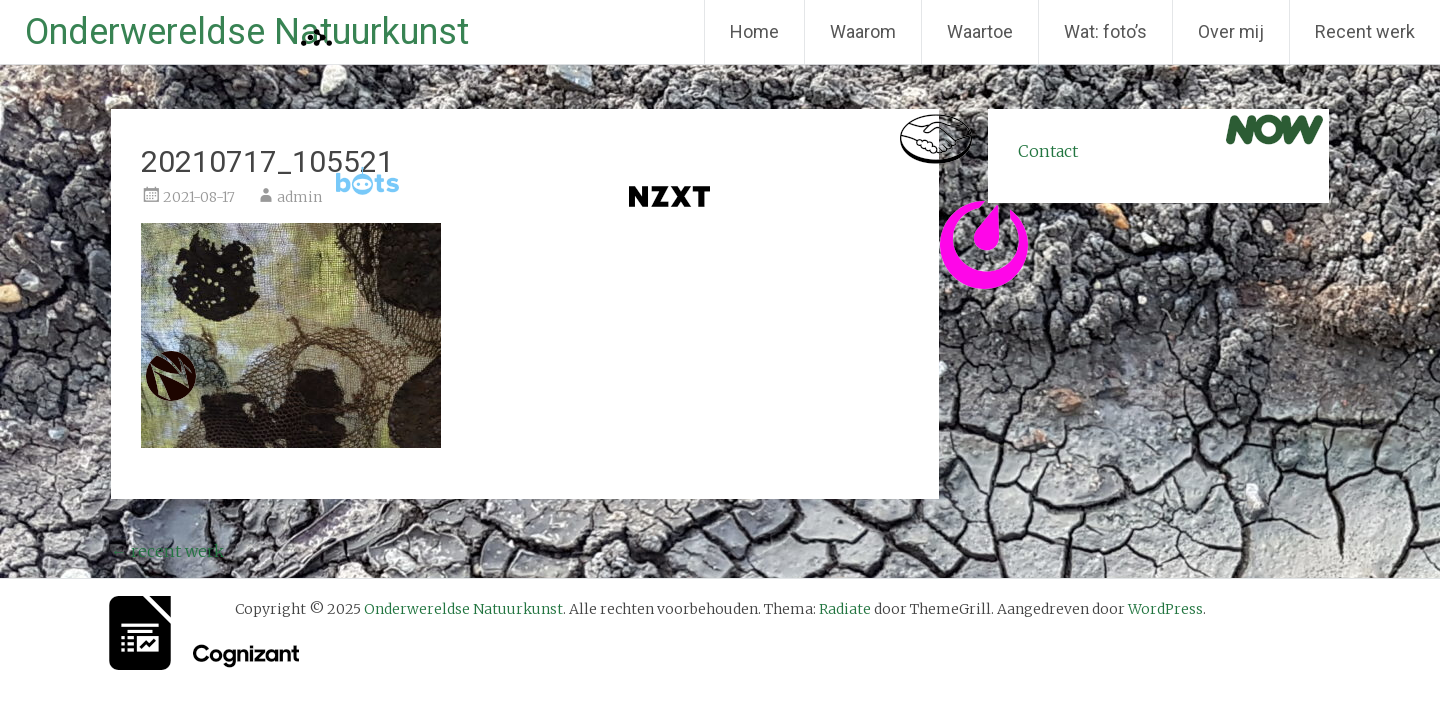 The height and width of the screenshot is (720, 1440). What do you see at coordinates (984, 245) in the screenshot?
I see `open Mattermost messaging app` at bounding box center [984, 245].